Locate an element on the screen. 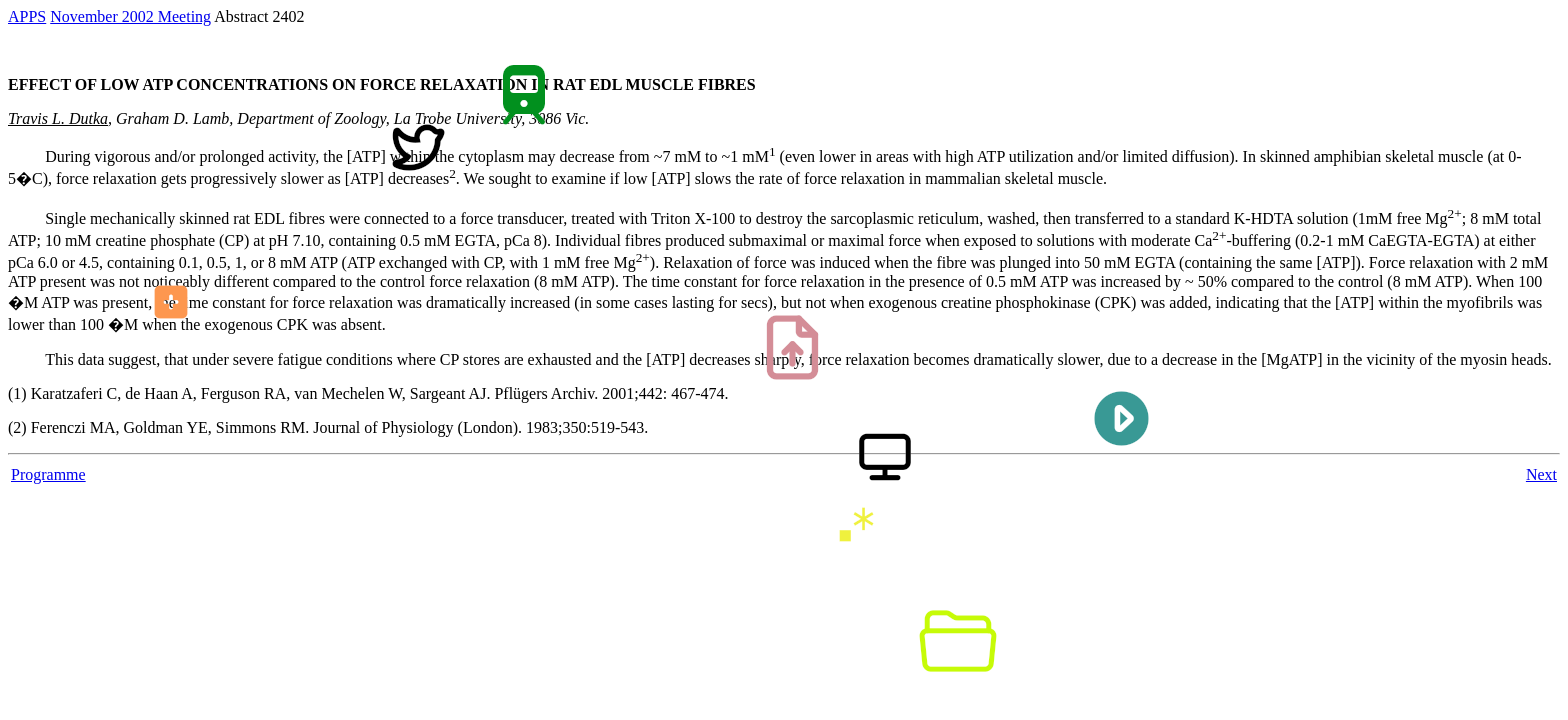 This screenshot has width=1568, height=720. add a new item is located at coordinates (171, 302).